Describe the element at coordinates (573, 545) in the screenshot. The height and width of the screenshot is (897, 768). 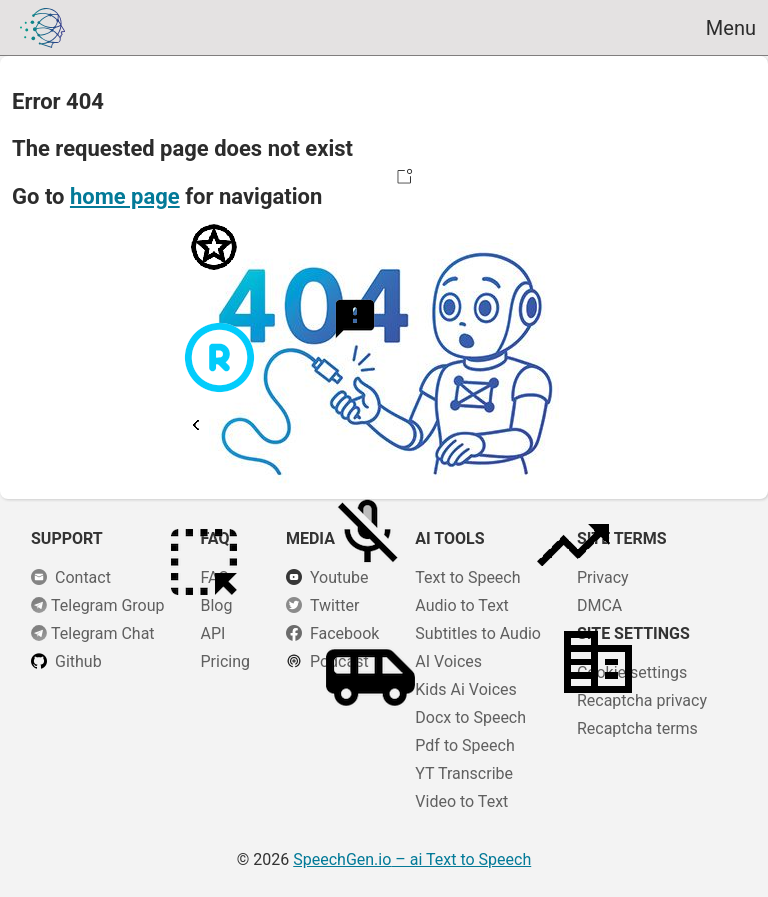
I see `view trending or popular content` at that location.